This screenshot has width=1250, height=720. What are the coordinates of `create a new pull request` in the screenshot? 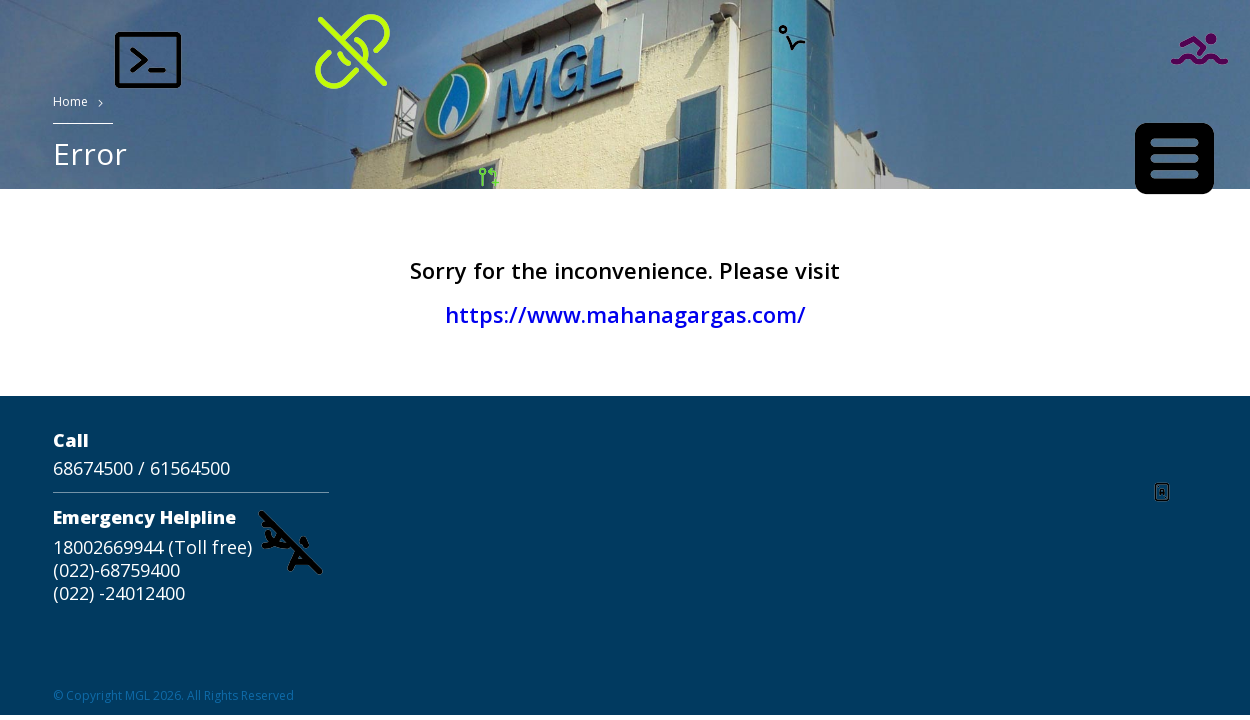 It's located at (489, 177).